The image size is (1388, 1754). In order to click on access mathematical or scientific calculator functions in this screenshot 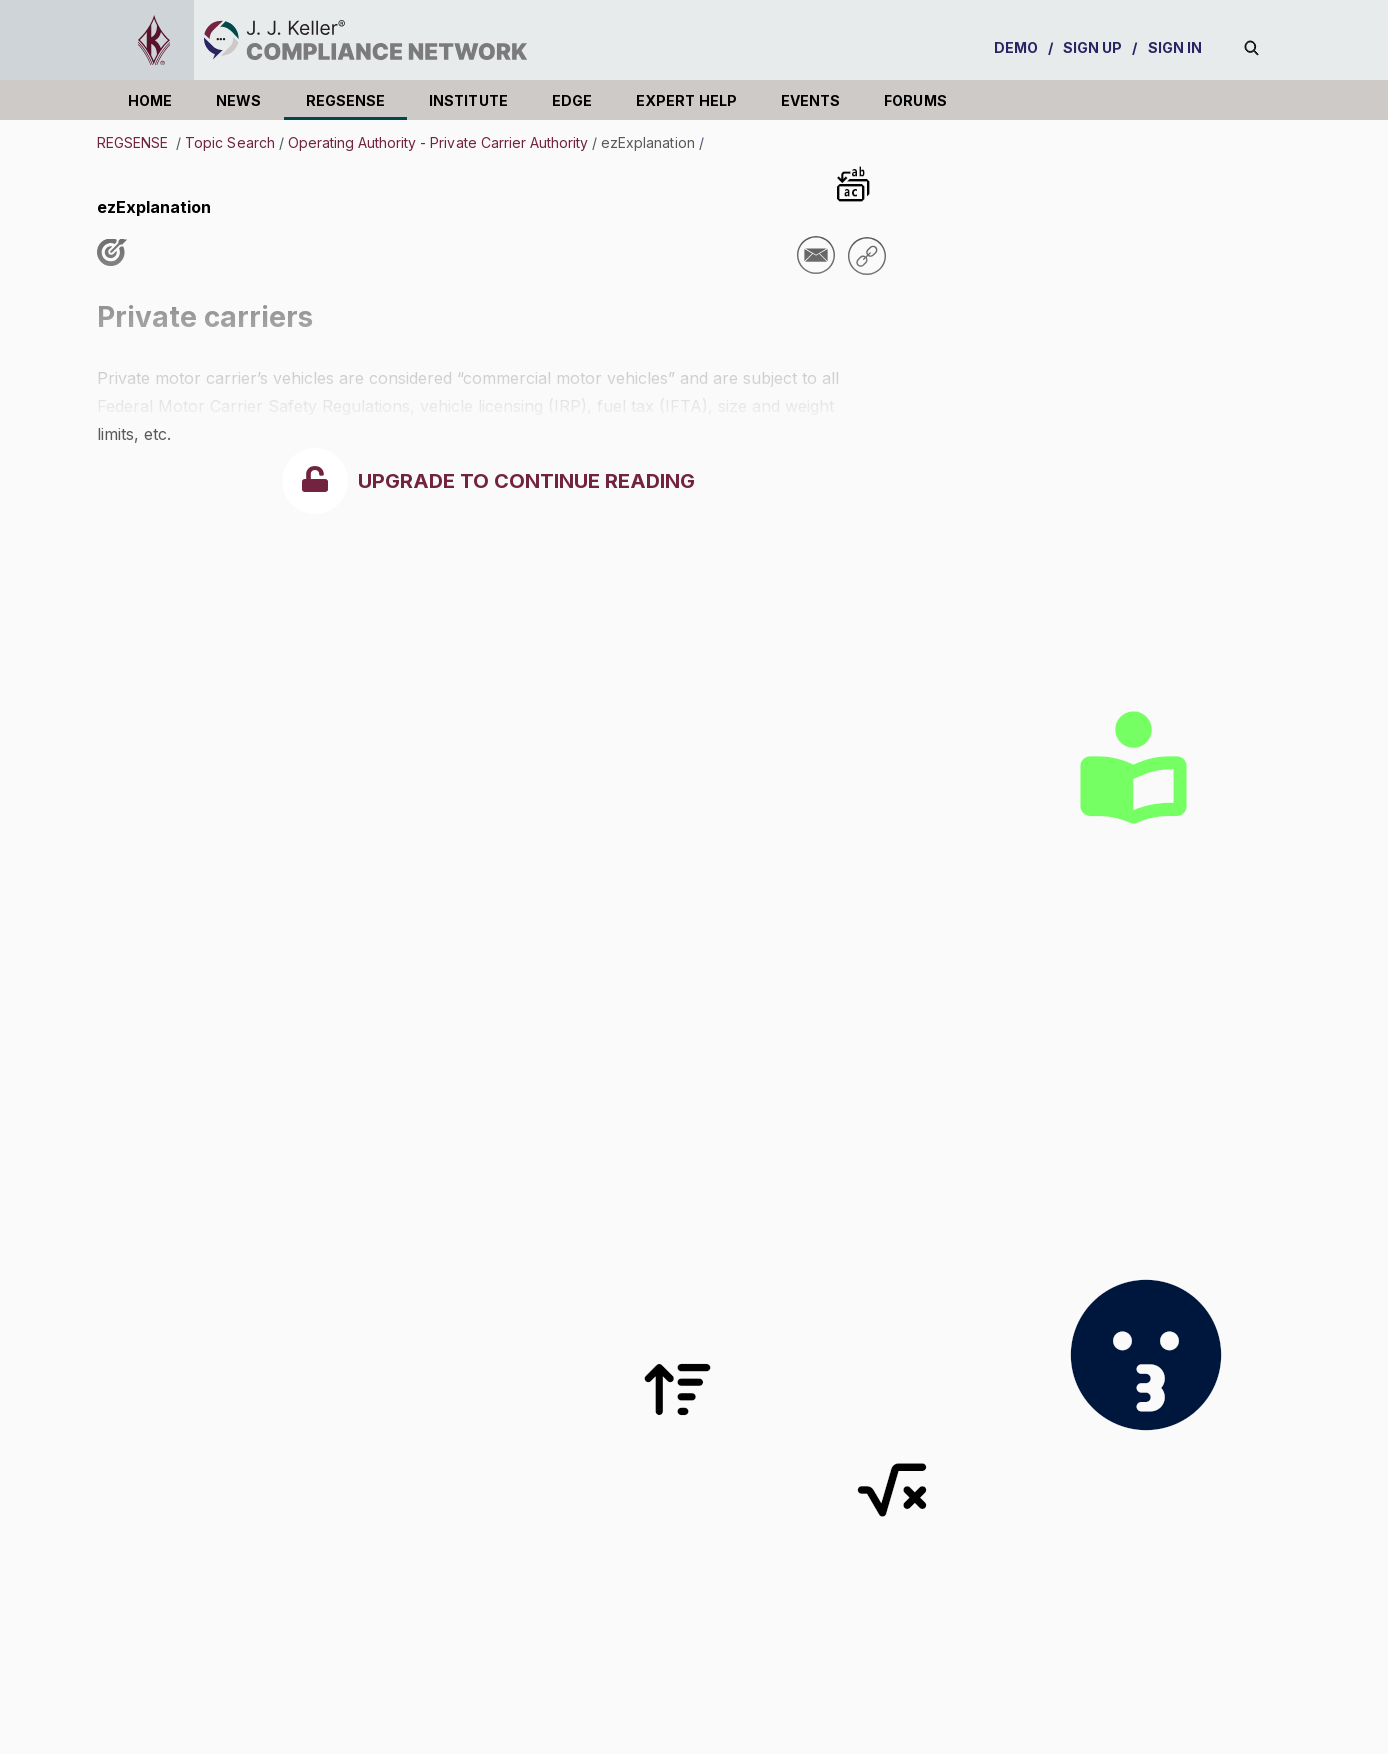, I will do `click(892, 1490)`.